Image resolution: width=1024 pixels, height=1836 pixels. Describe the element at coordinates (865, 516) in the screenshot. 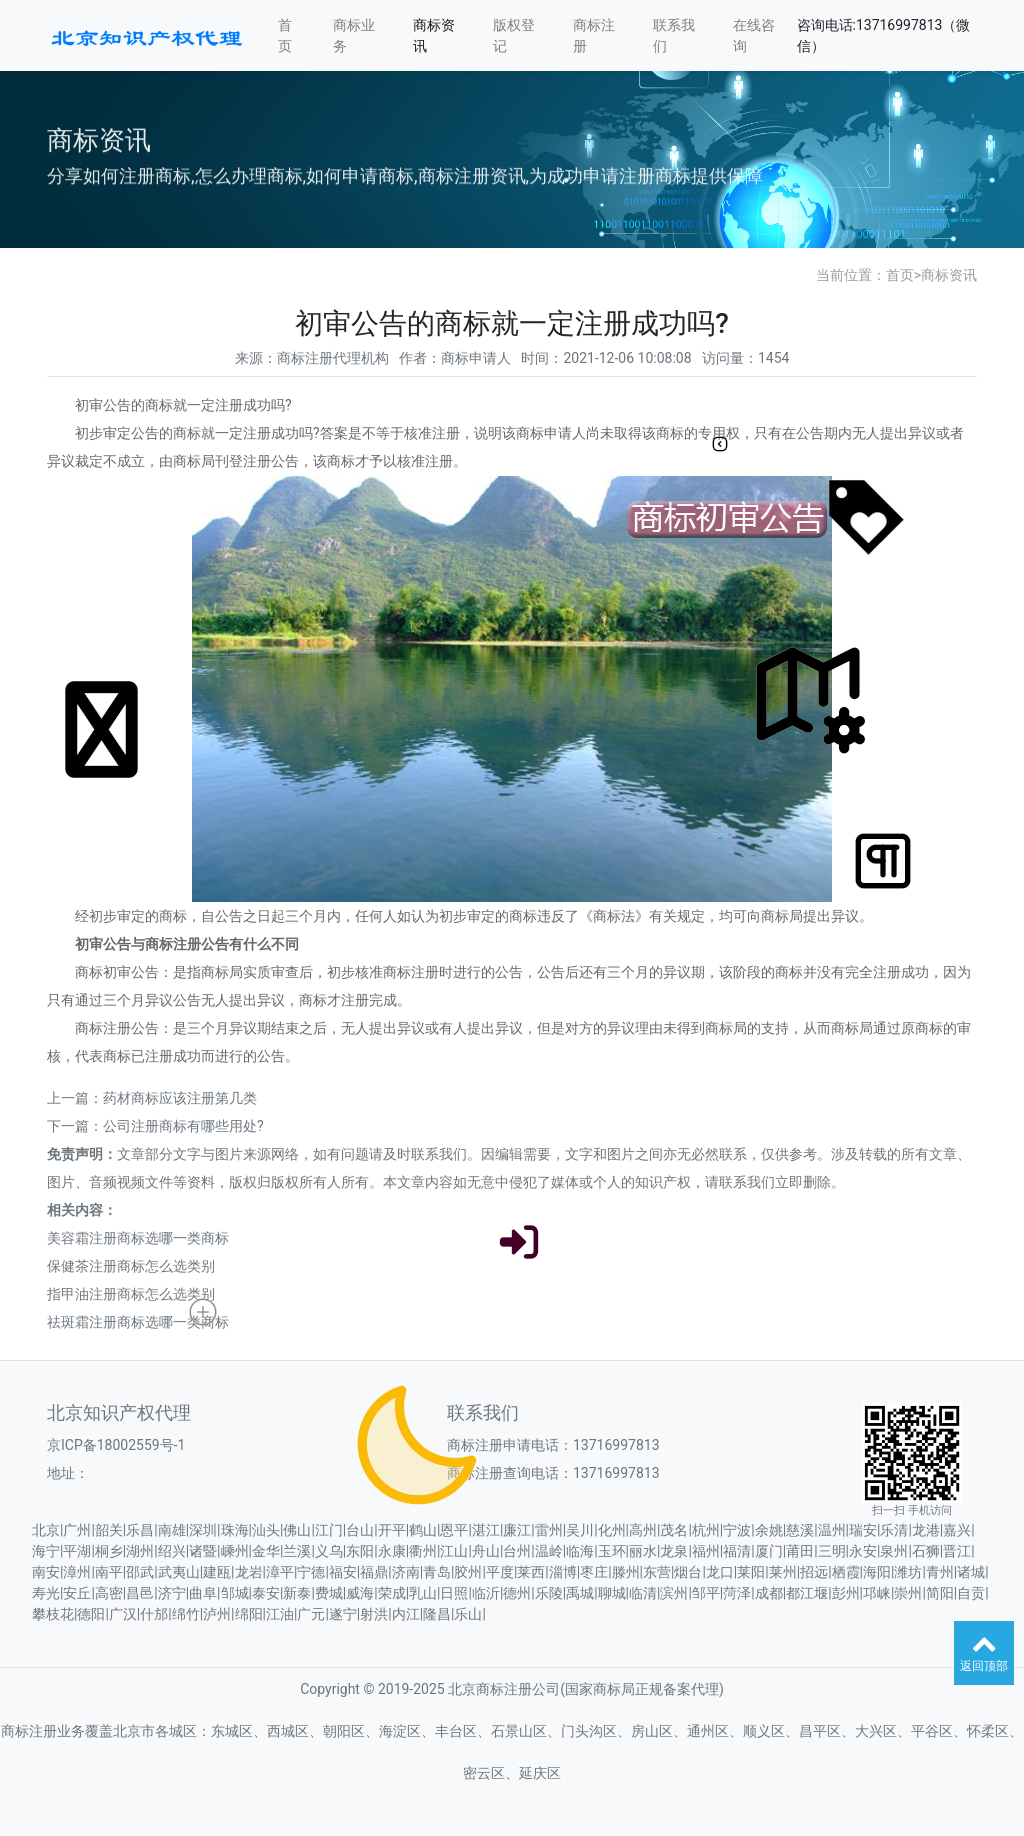

I see `view loyalty rewards or points` at that location.